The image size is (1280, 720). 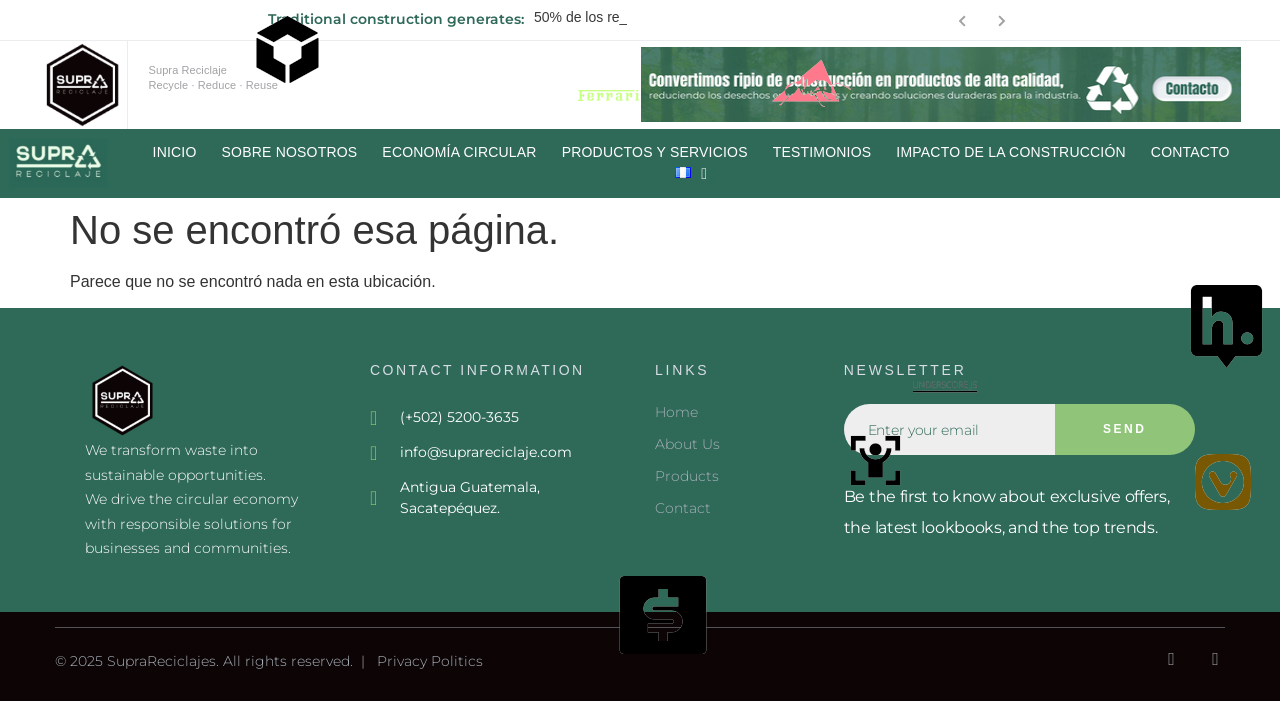 I want to click on apache ant build tool logo, so click(x=811, y=83).